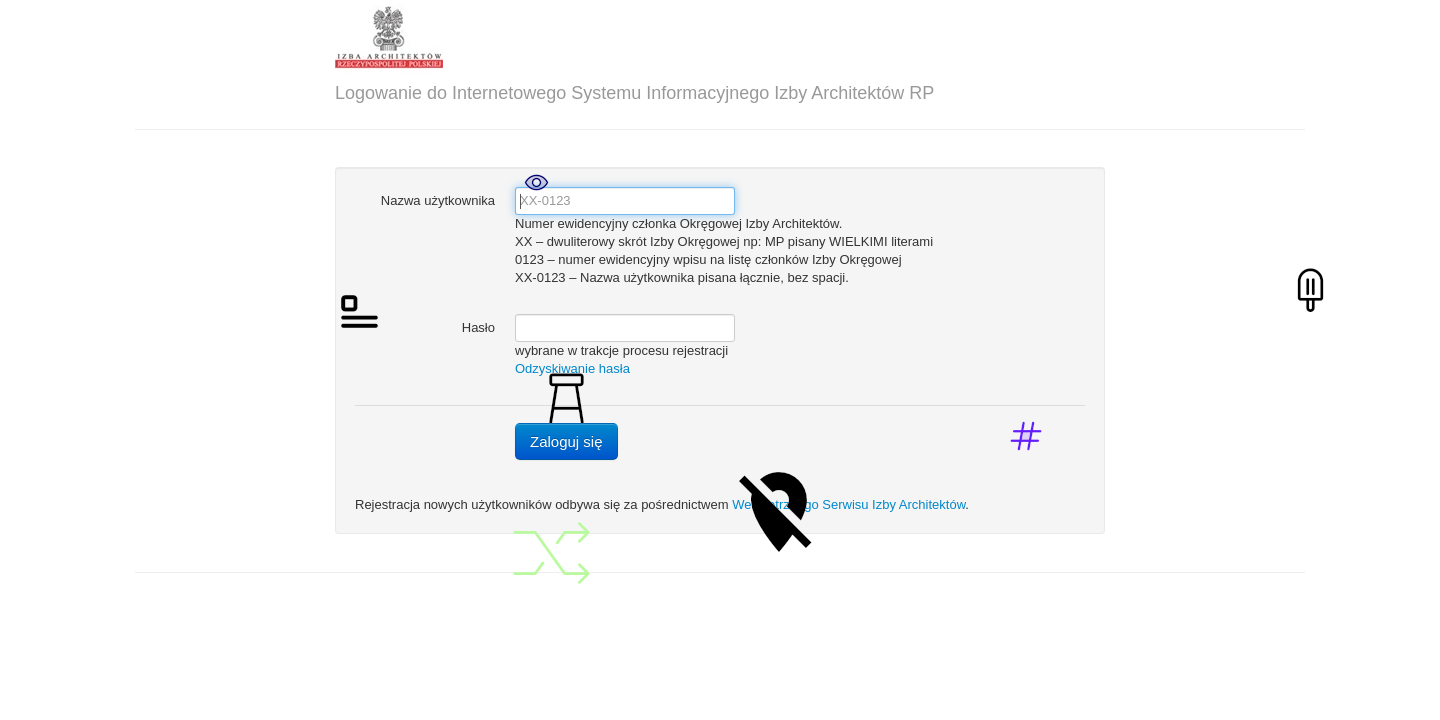 Image resolution: width=1440 pixels, height=720 pixels. What do you see at coordinates (359, 311) in the screenshot?
I see `disable text wrapping around image` at bounding box center [359, 311].